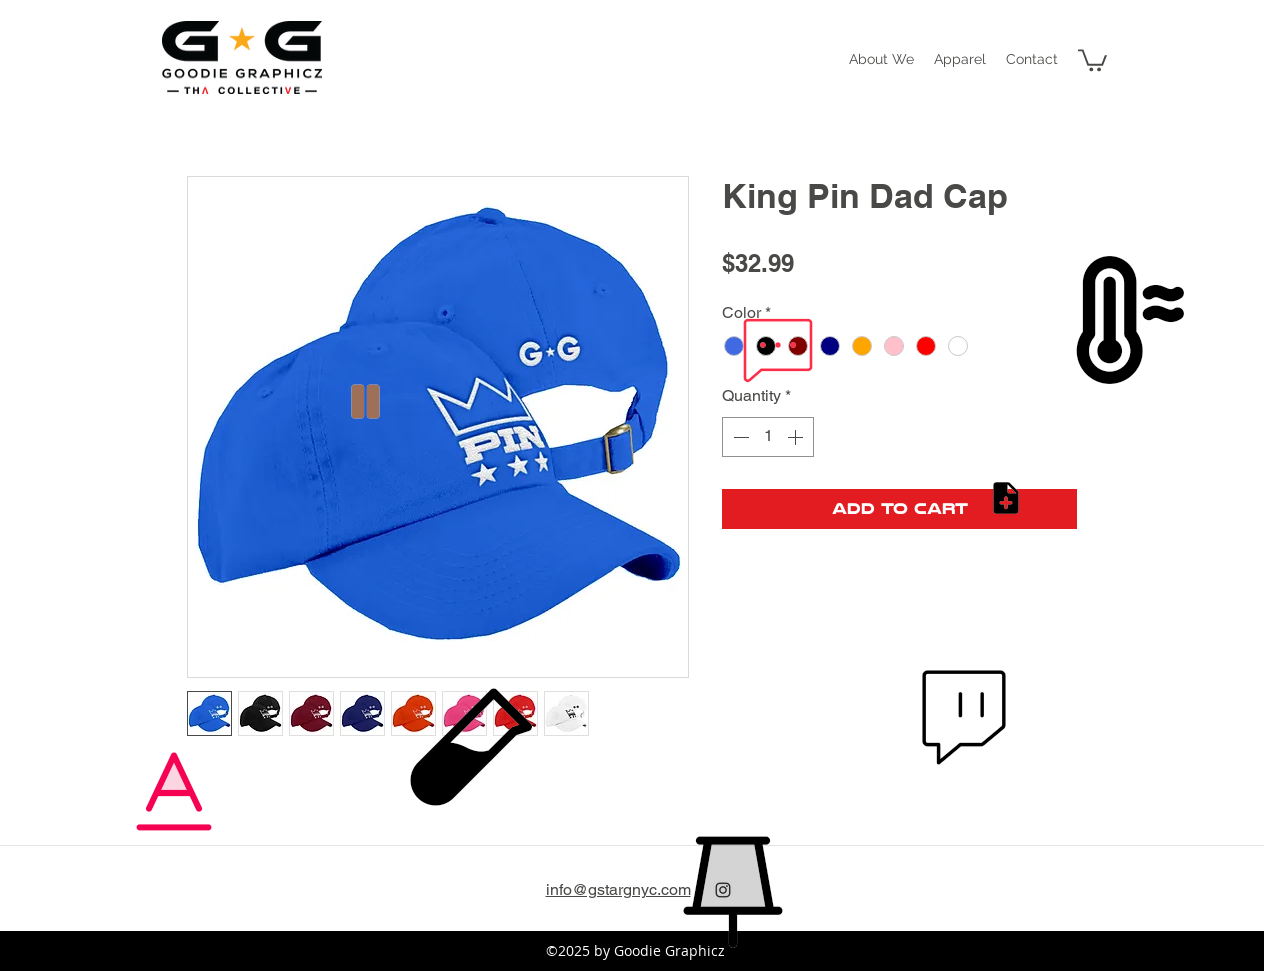 The height and width of the screenshot is (971, 1264). Describe the element at coordinates (778, 345) in the screenshot. I see `open chat or messaging` at that location.